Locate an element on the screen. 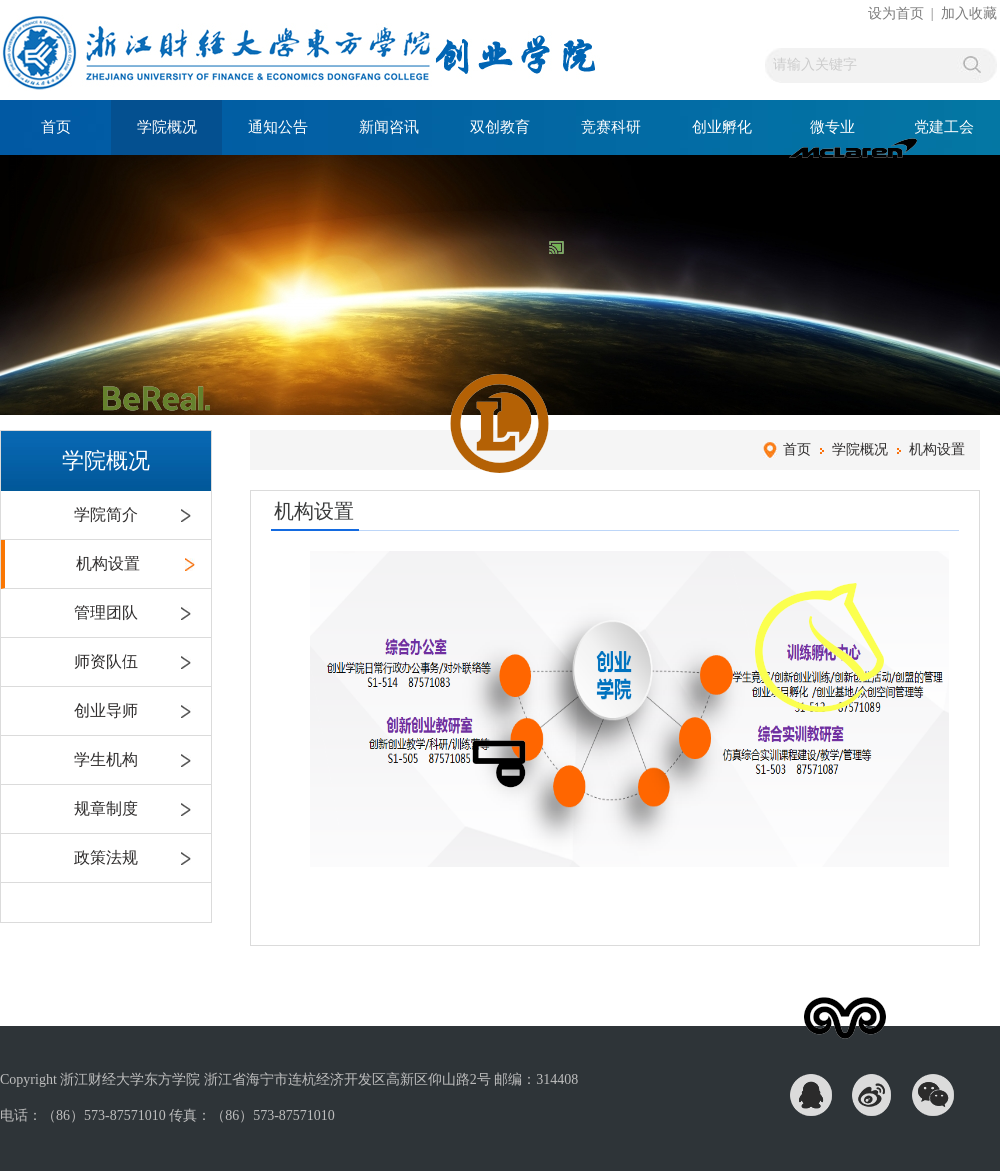 Image resolution: width=1000 pixels, height=1171 pixels. koç holding company logo is located at coordinates (845, 1018).